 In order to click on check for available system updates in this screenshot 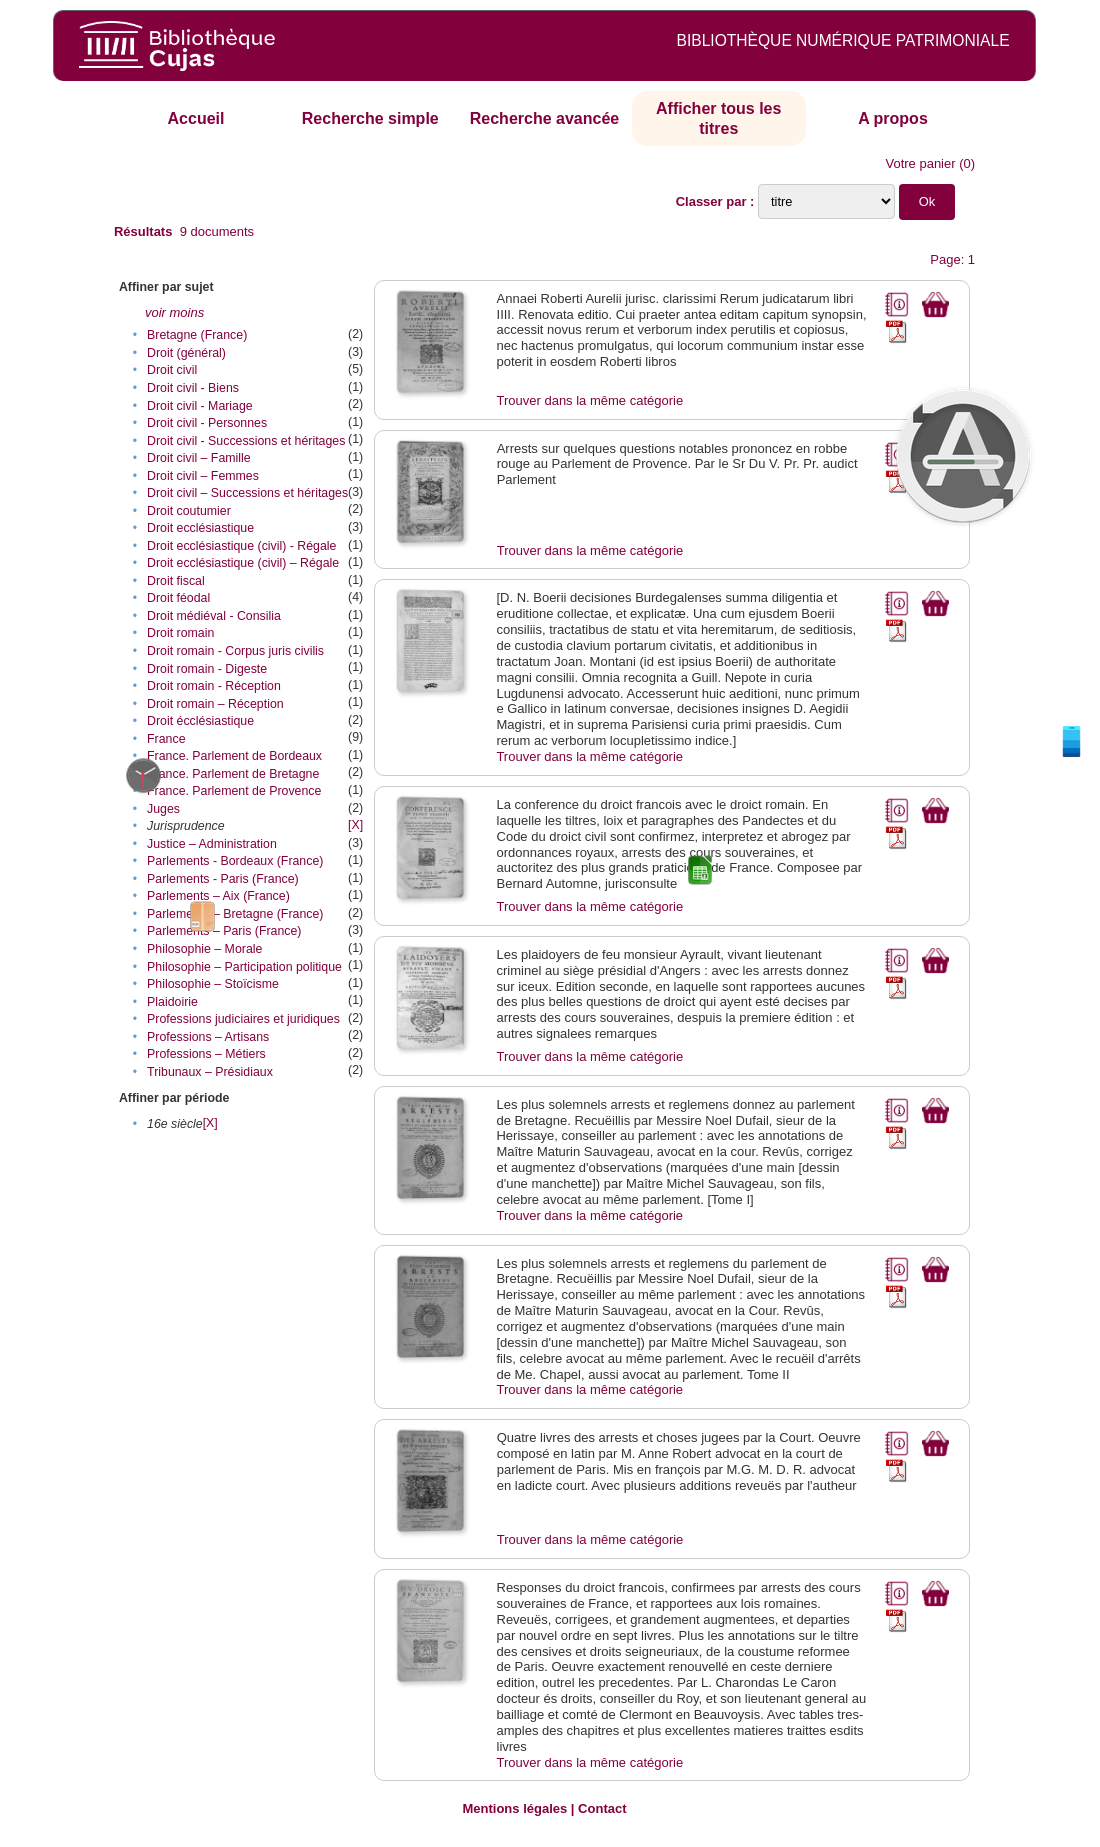, I will do `click(963, 456)`.